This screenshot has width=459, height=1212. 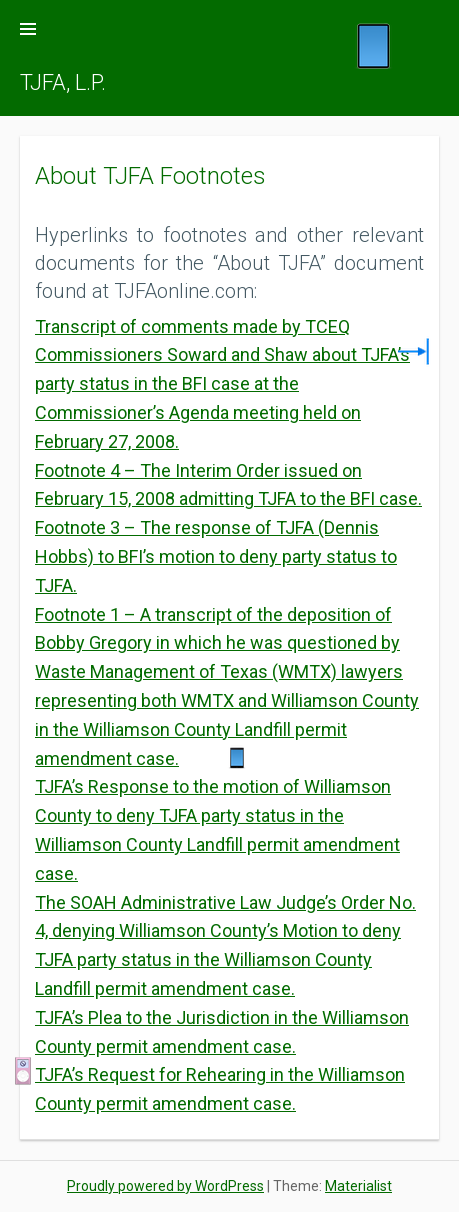 I want to click on iPad mini device connected via cellular, so click(x=237, y=756).